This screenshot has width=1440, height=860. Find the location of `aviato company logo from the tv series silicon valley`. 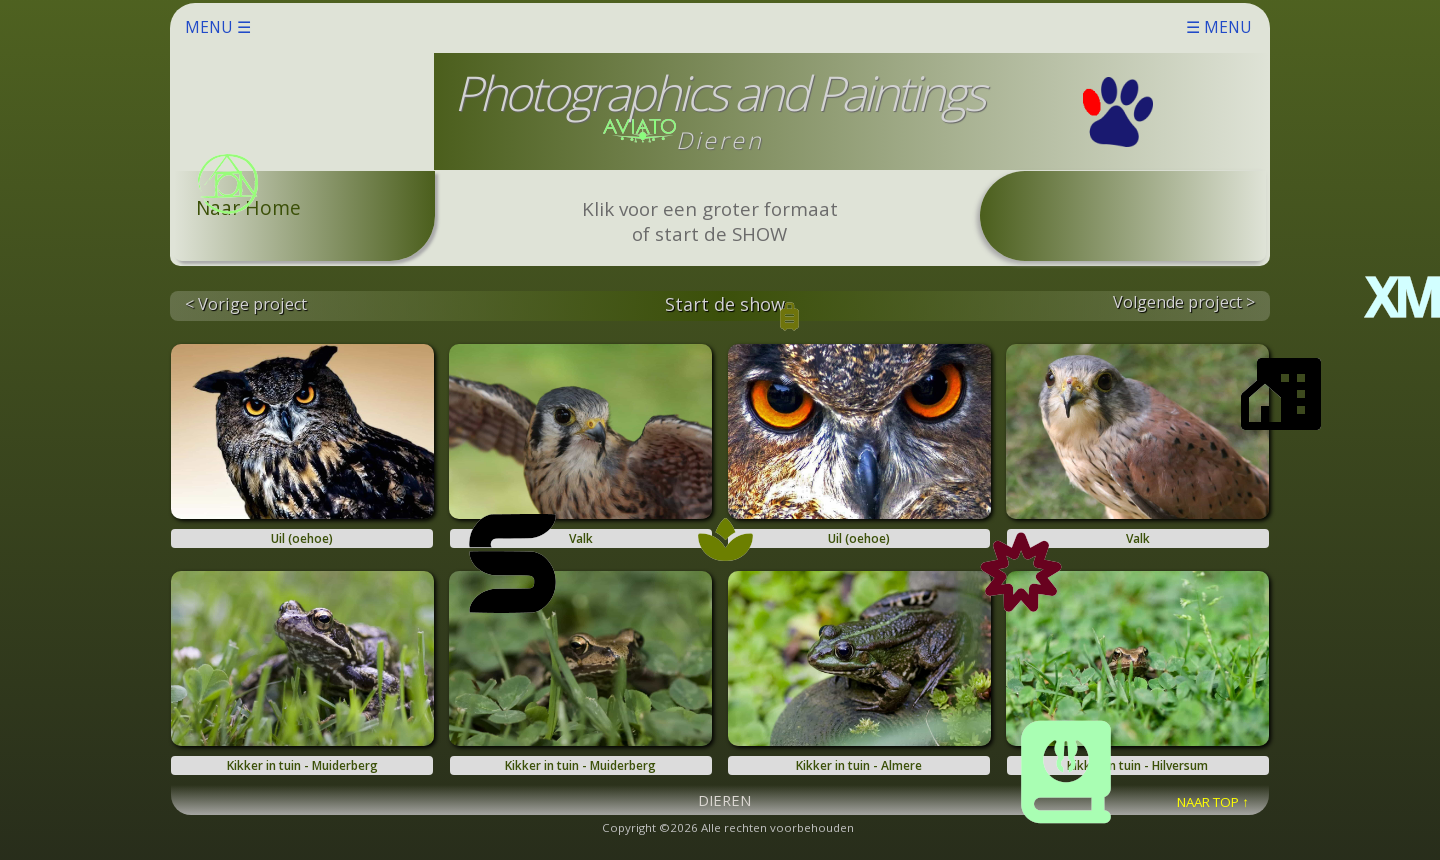

aviato company logo from the tv series silicon valley is located at coordinates (639, 130).